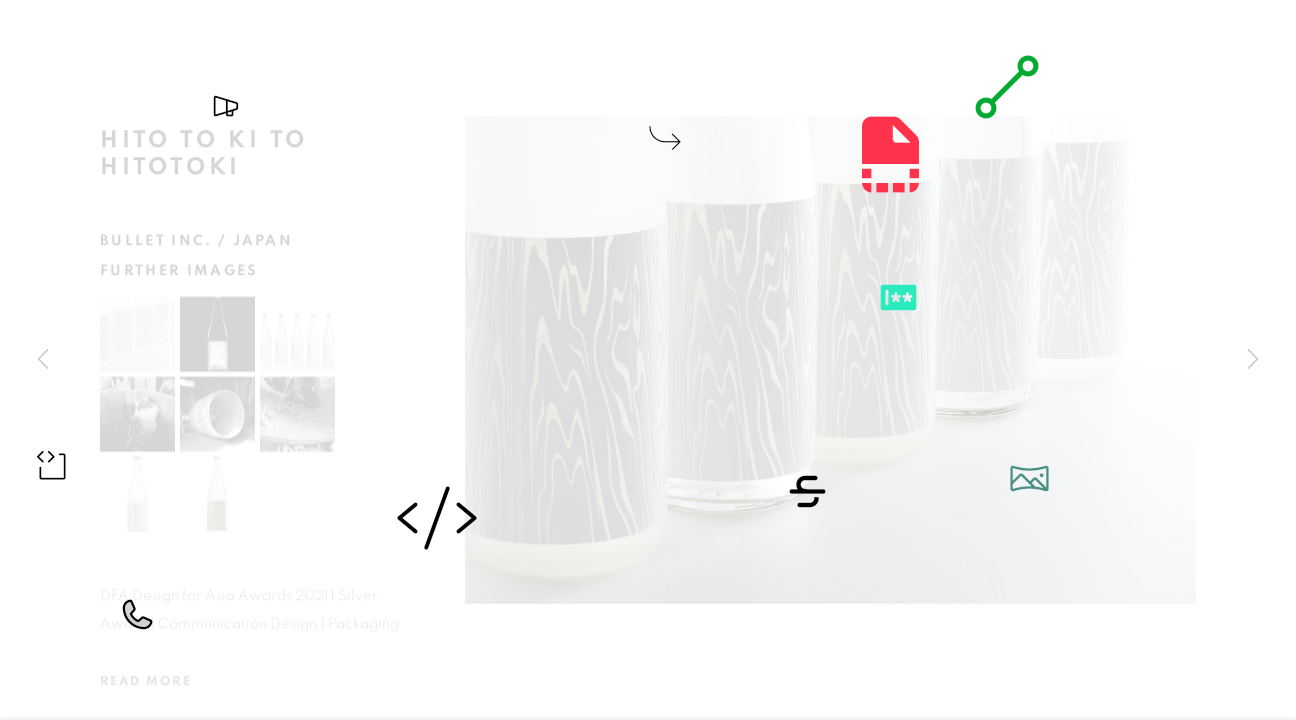  Describe the element at coordinates (890, 154) in the screenshot. I see `file partially uploaded or in progress` at that location.